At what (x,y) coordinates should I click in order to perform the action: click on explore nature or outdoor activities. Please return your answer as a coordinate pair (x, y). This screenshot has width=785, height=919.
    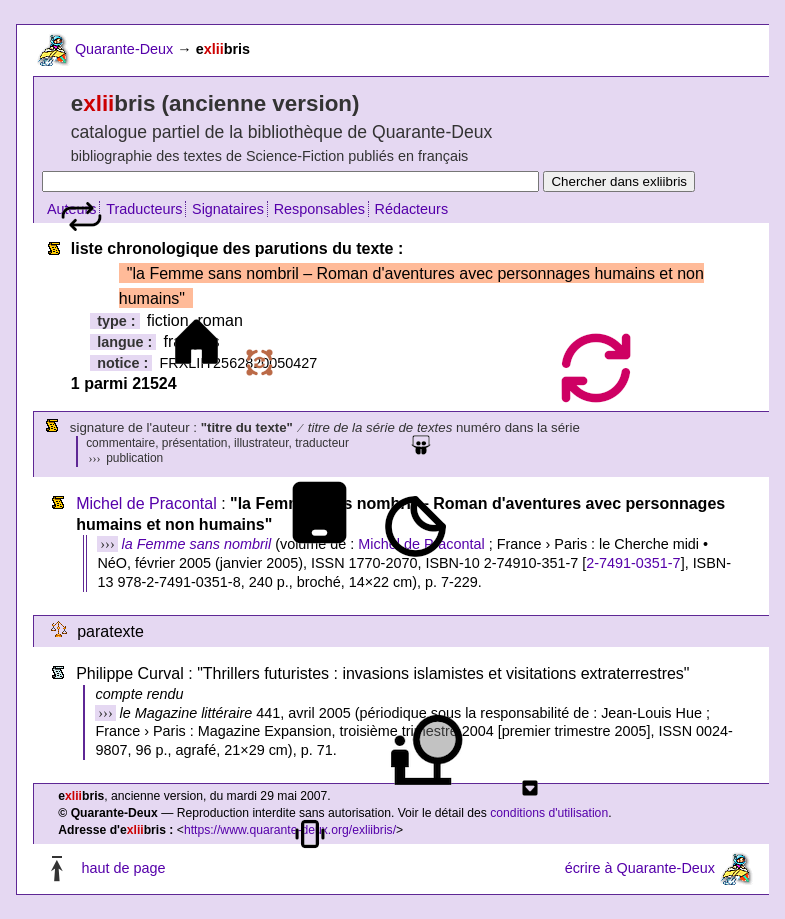
    Looking at the image, I should click on (426, 749).